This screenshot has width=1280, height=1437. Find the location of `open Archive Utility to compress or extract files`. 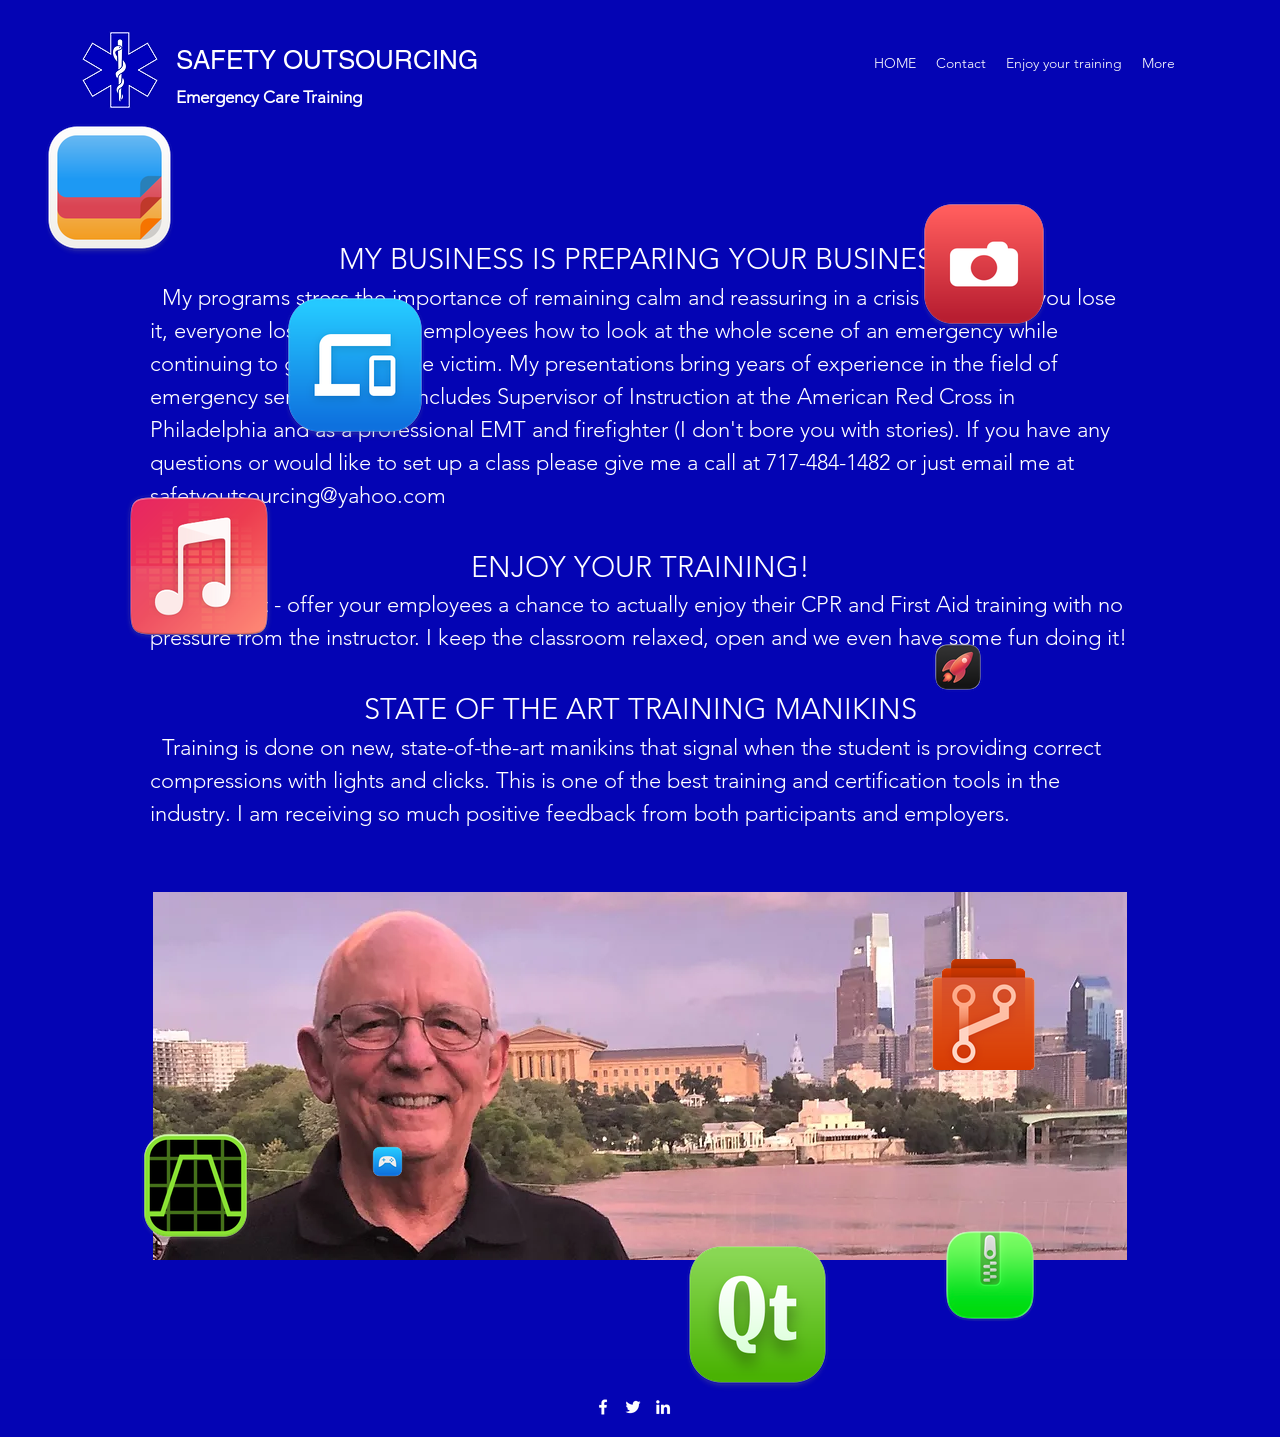

open Archive Utility to compress or extract files is located at coordinates (990, 1275).